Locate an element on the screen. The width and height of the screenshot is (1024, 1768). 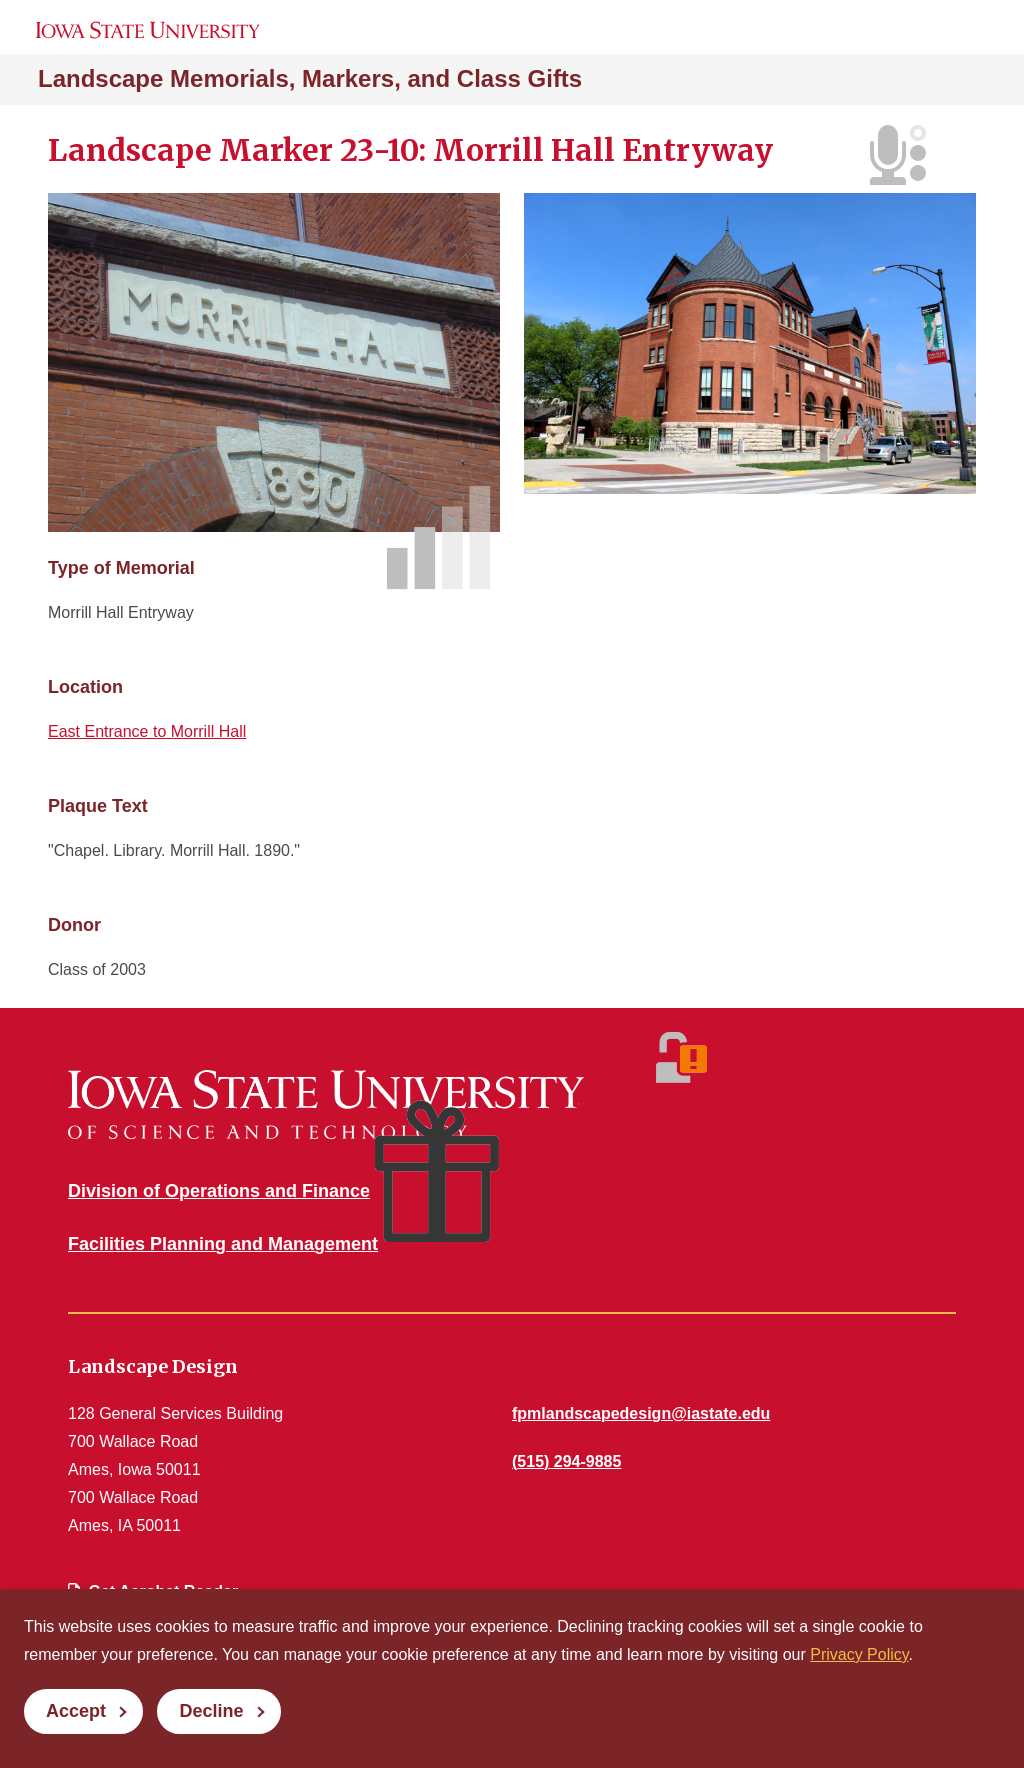
indicates moderate cellular signal strength is located at coordinates (442, 541).